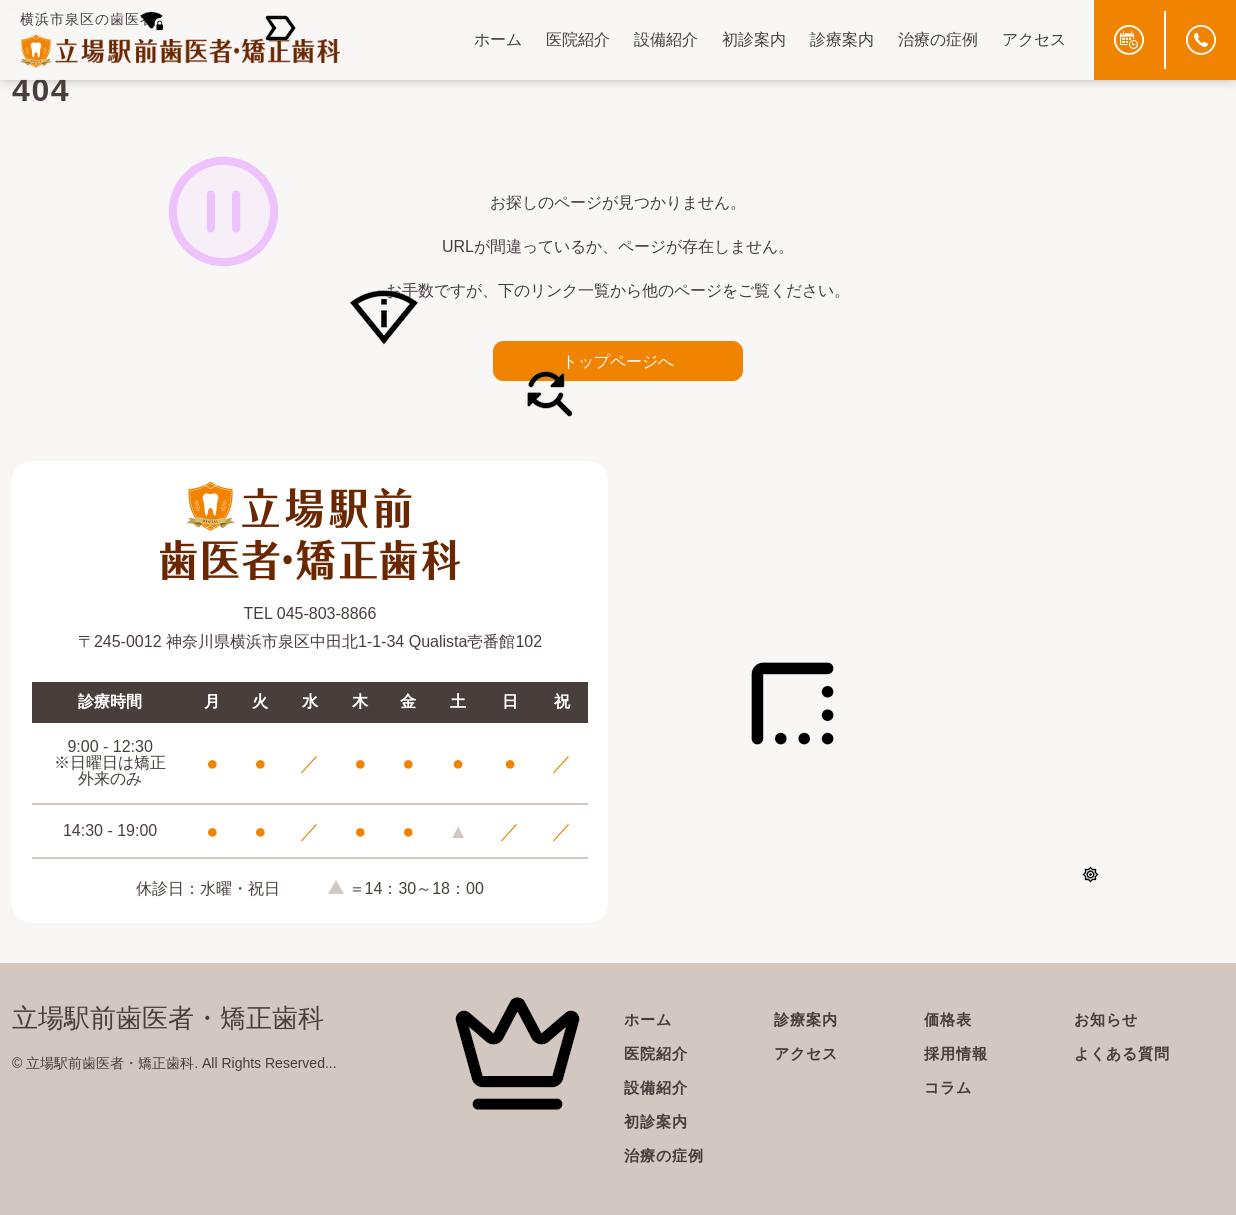 The height and width of the screenshot is (1215, 1236). What do you see at coordinates (223, 211) in the screenshot?
I see `pause media playback` at bounding box center [223, 211].